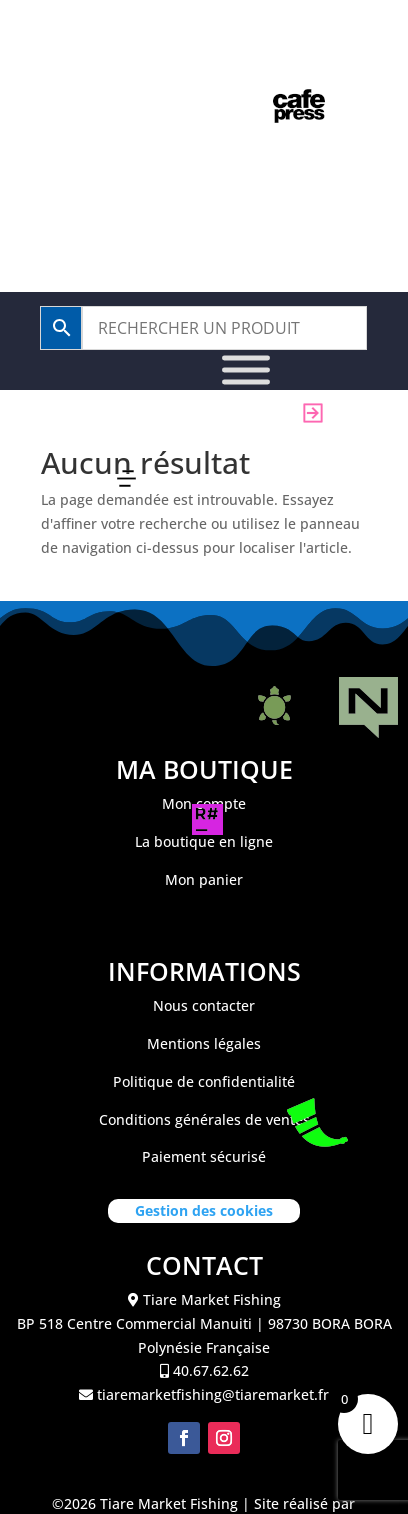 The image size is (408, 1514). What do you see at coordinates (317, 1122) in the screenshot?
I see `Flask web framework logo` at bounding box center [317, 1122].